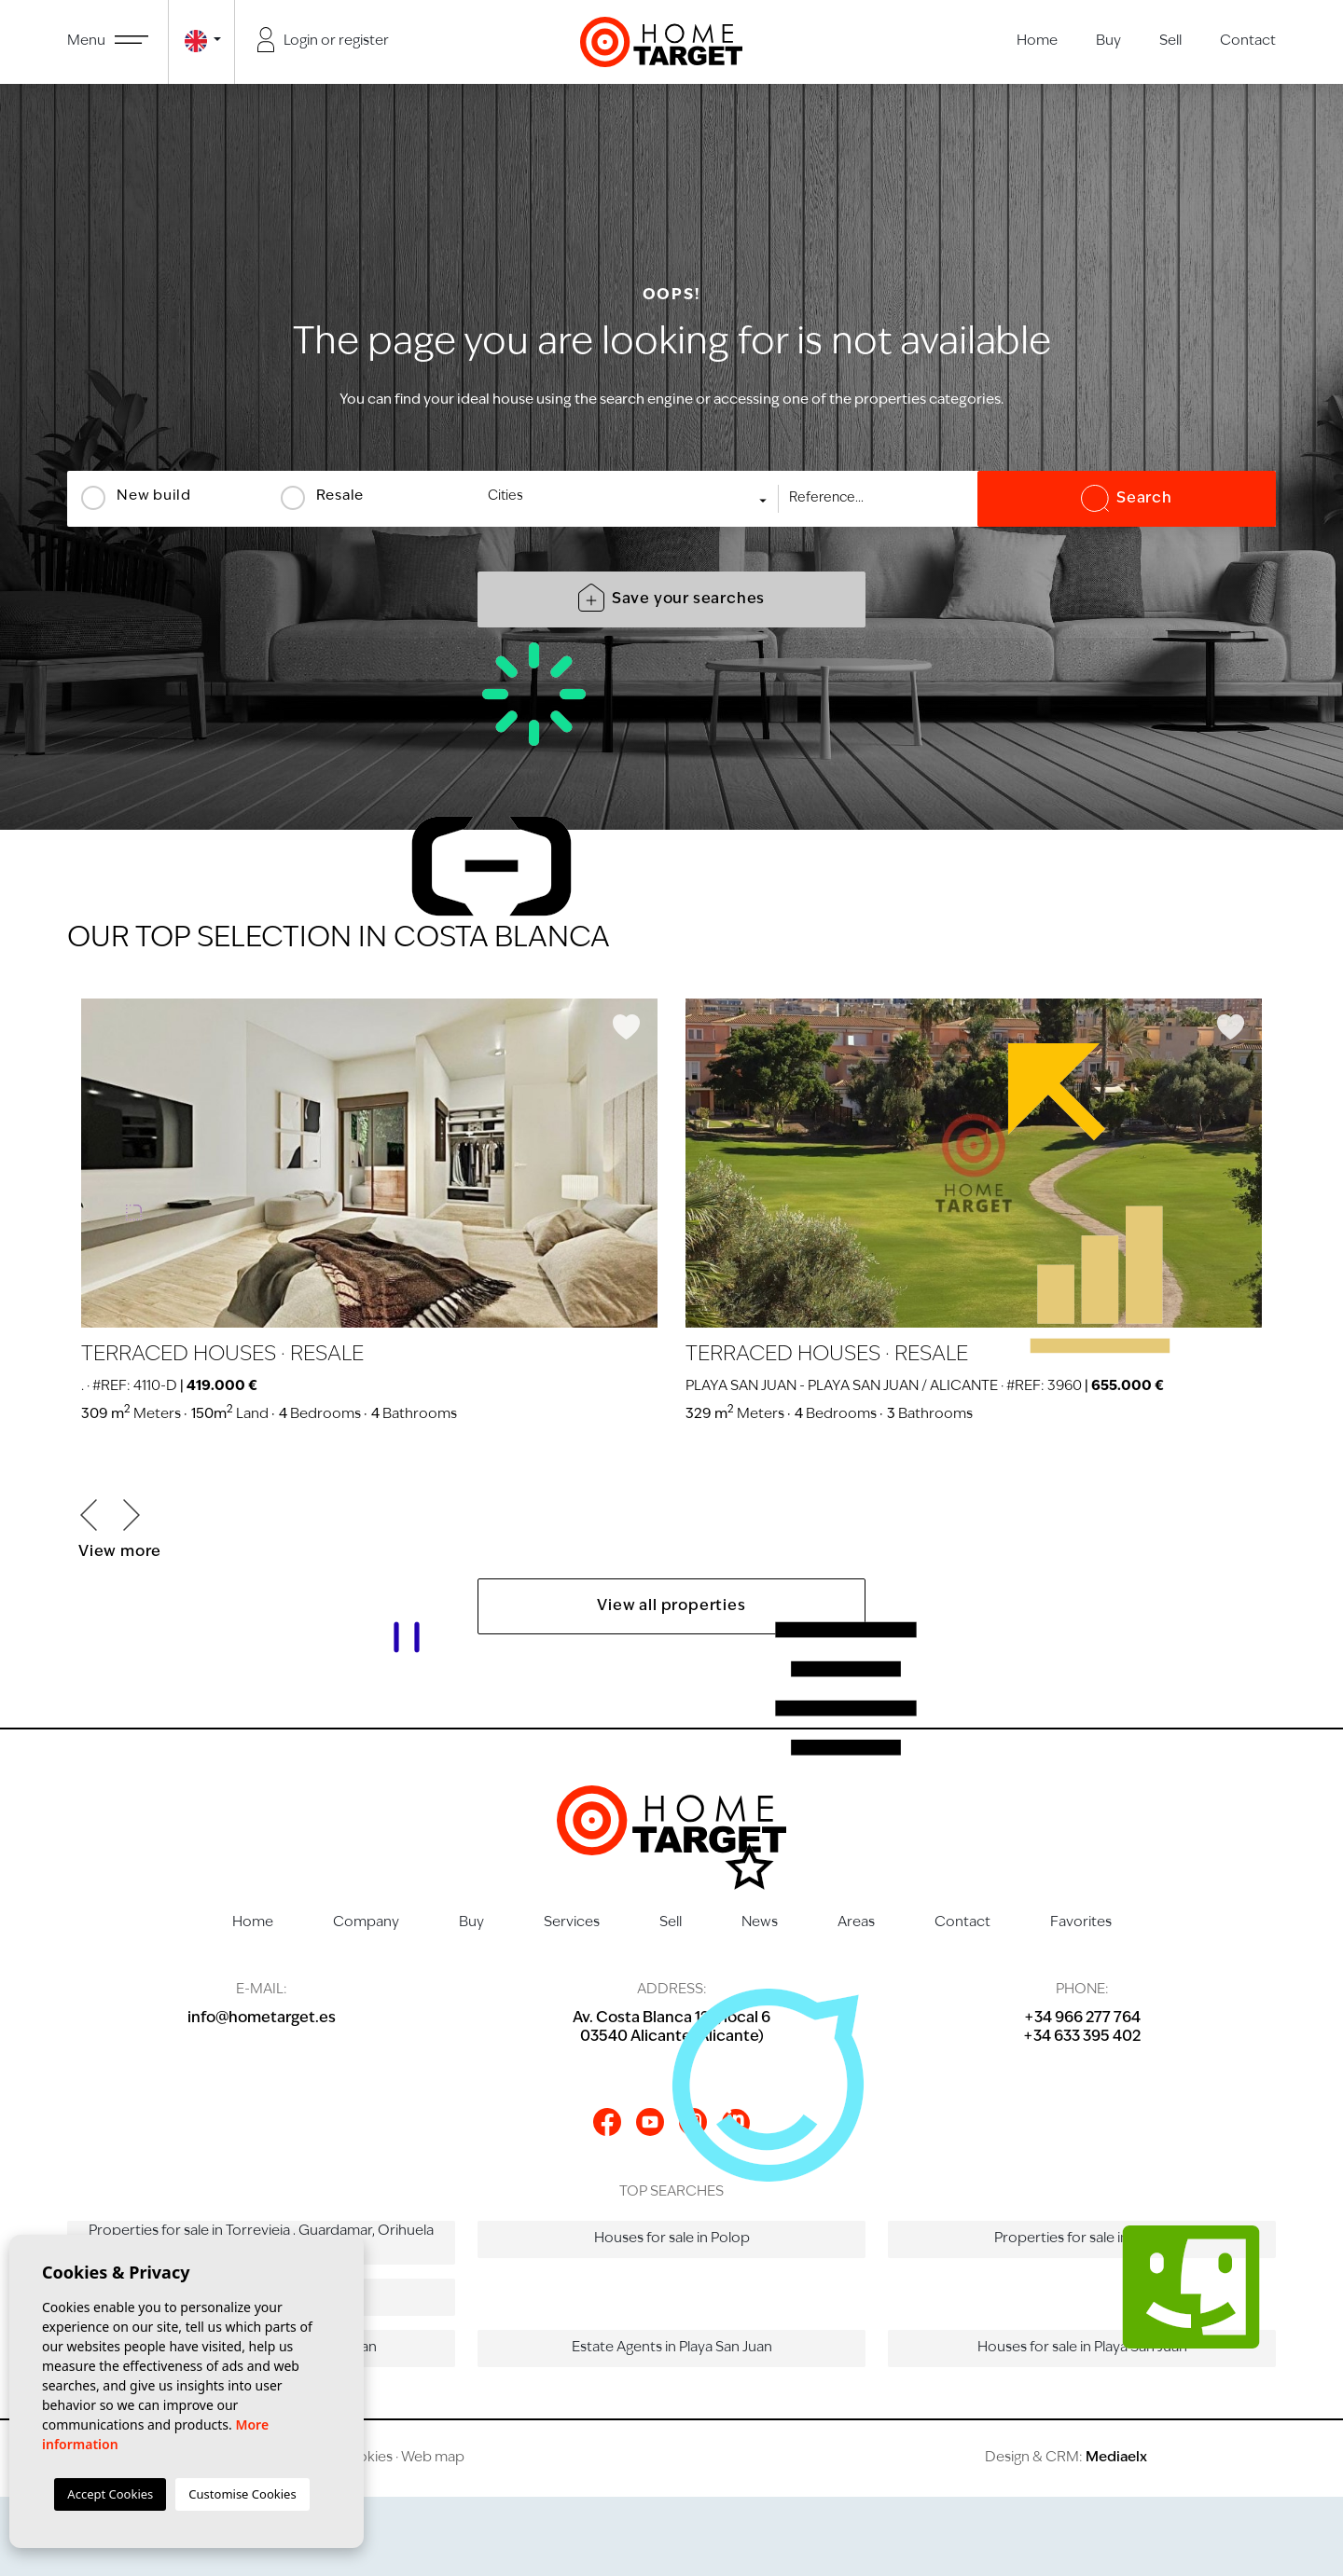  Describe the element at coordinates (533, 694) in the screenshot. I see `indicates content is loading` at that location.